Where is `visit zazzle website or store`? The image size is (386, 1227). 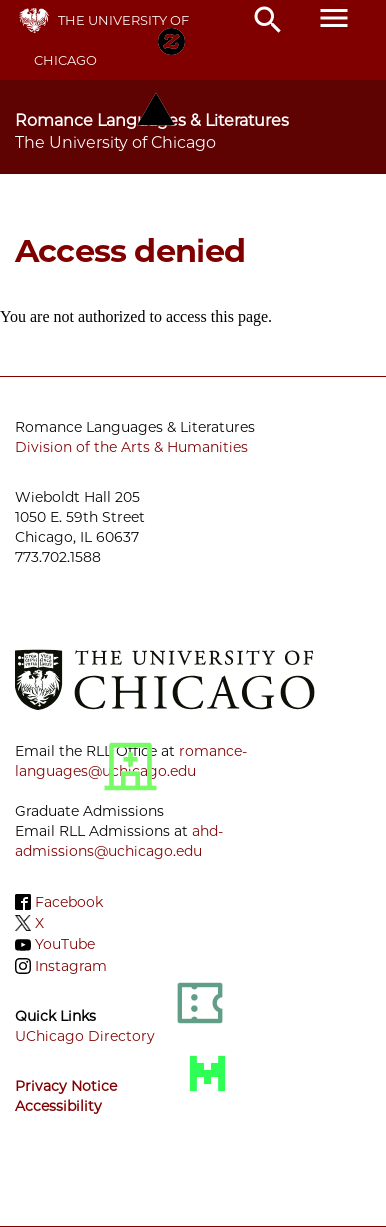 visit zazzle website or store is located at coordinates (171, 41).